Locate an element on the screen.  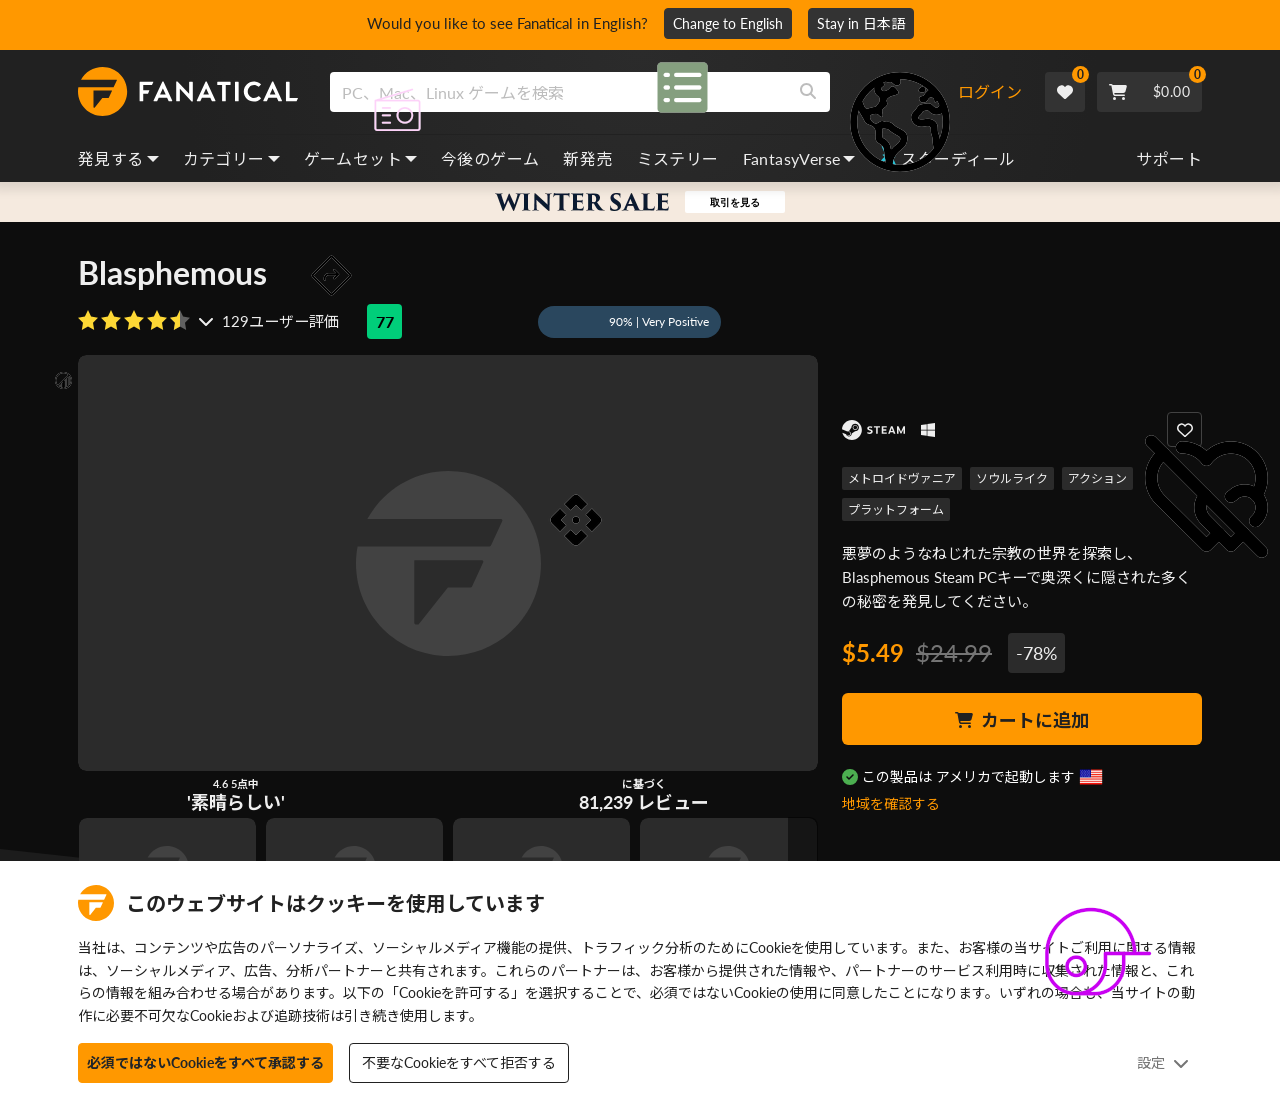
switch to global or worldwide view is located at coordinates (900, 122).